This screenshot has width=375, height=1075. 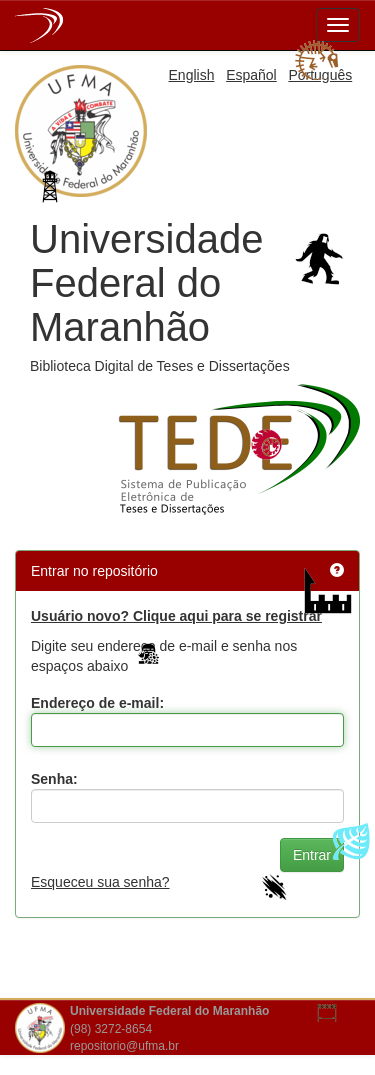 What do you see at coordinates (328, 590) in the screenshot?
I see `view castle or fortress in game` at bounding box center [328, 590].